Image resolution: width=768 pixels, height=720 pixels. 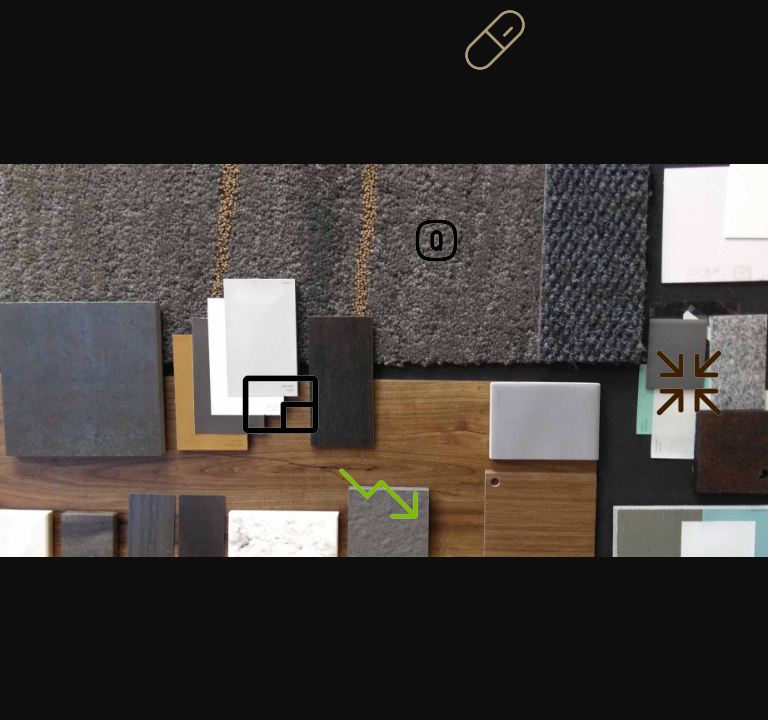 I want to click on enable picture-in-picture mode, so click(x=280, y=404).